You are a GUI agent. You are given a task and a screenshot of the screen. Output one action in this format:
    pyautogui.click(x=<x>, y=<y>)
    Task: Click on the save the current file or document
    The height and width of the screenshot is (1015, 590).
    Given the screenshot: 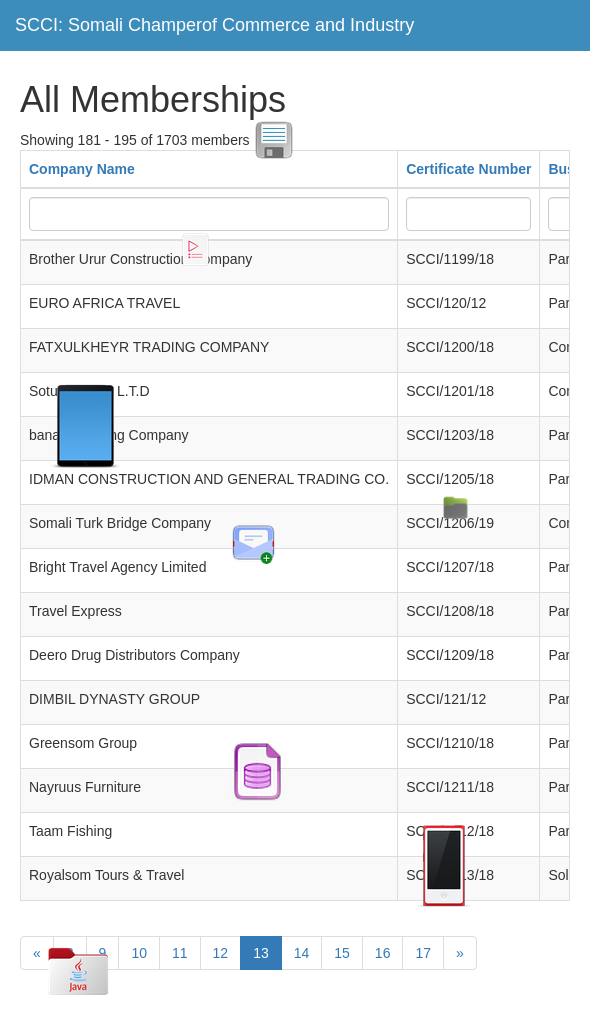 What is the action you would take?
    pyautogui.click(x=274, y=140)
    